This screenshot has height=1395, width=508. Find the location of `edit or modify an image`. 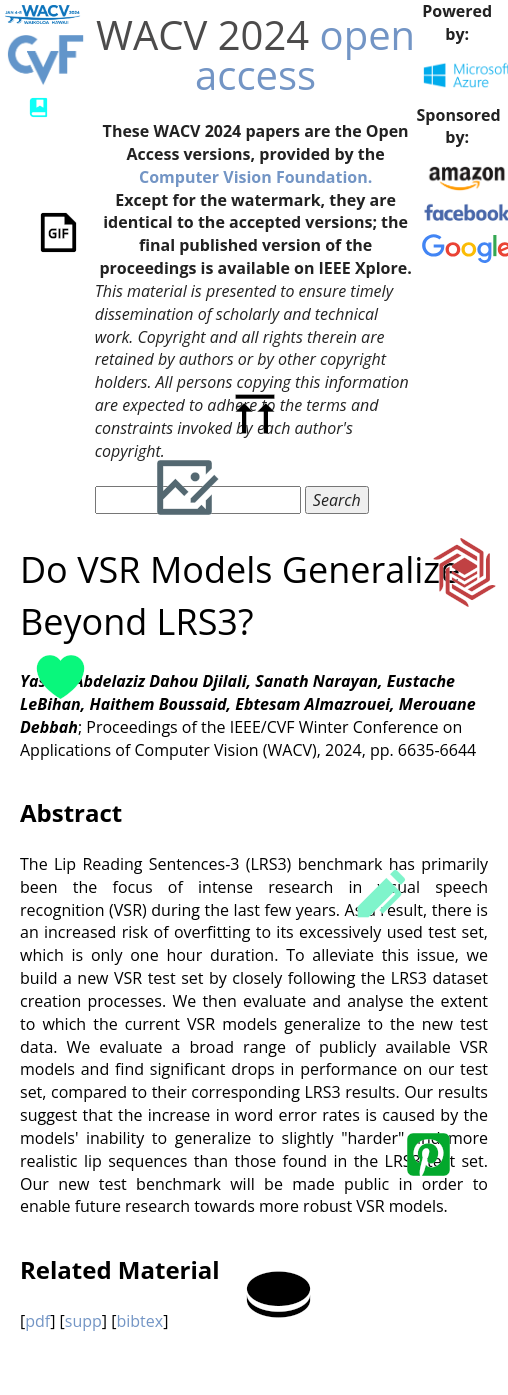

edit or modify an image is located at coordinates (184, 487).